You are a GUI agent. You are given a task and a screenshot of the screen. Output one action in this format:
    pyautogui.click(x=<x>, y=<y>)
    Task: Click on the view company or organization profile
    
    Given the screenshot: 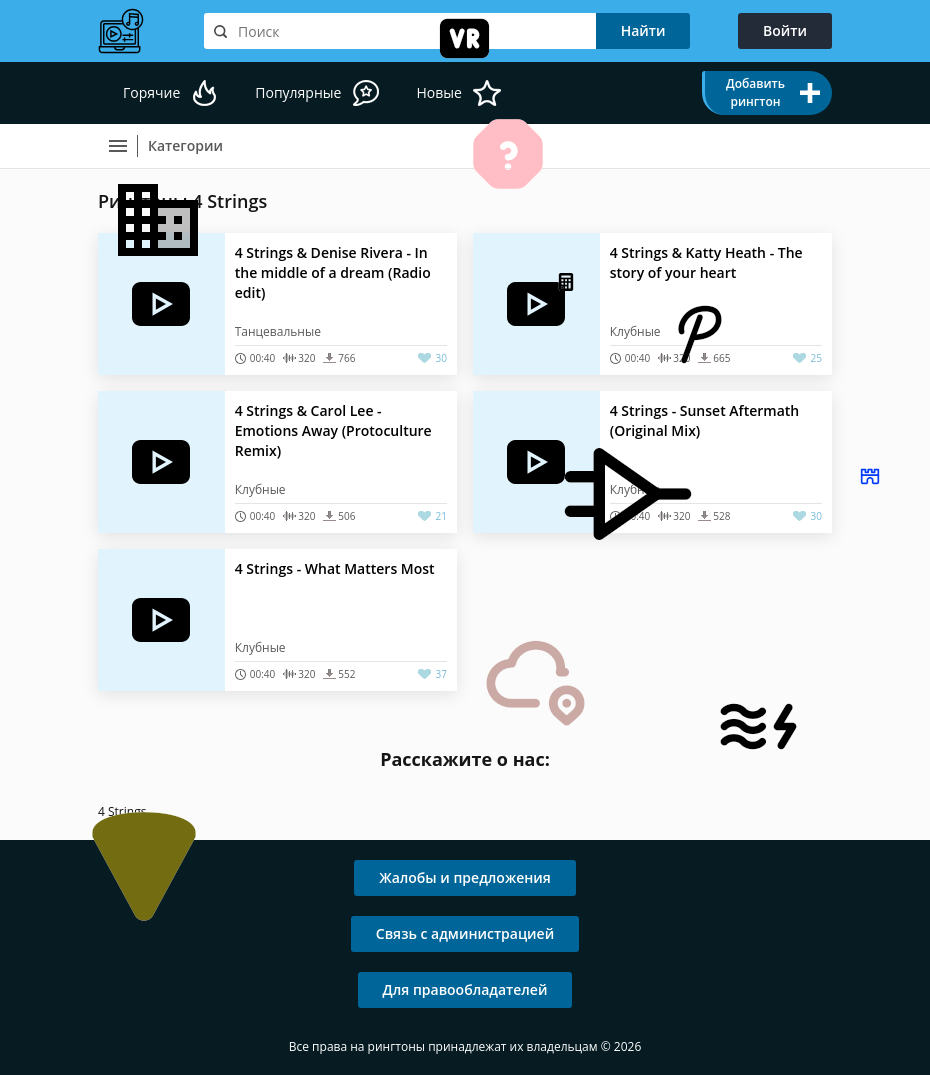 What is the action you would take?
    pyautogui.click(x=158, y=220)
    